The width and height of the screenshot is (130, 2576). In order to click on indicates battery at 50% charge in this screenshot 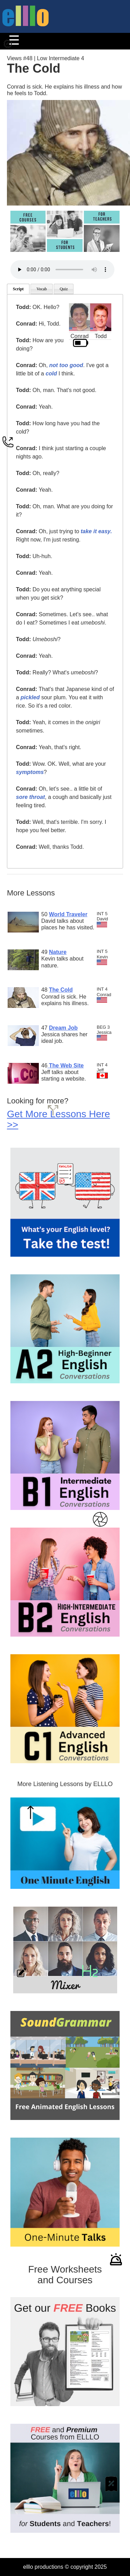, I will do `click(80, 342)`.